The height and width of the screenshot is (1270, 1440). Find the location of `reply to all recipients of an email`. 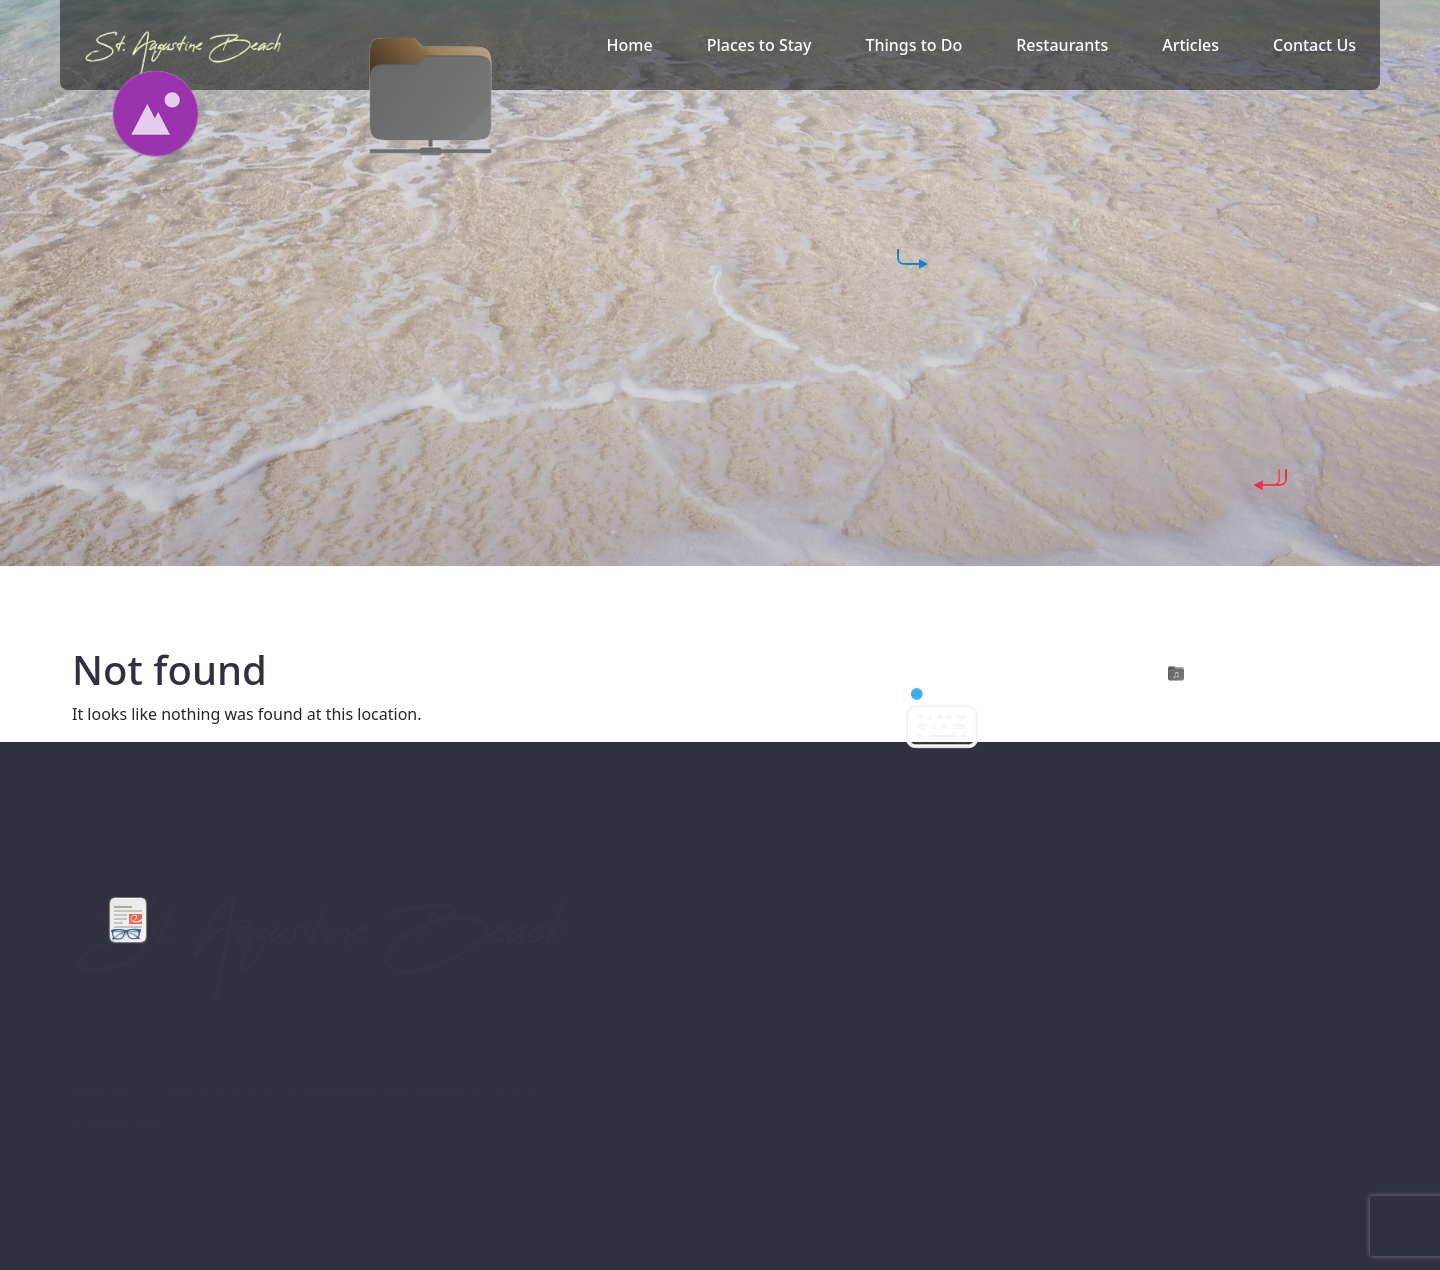

reply to all recipients of an email is located at coordinates (1269, 477).